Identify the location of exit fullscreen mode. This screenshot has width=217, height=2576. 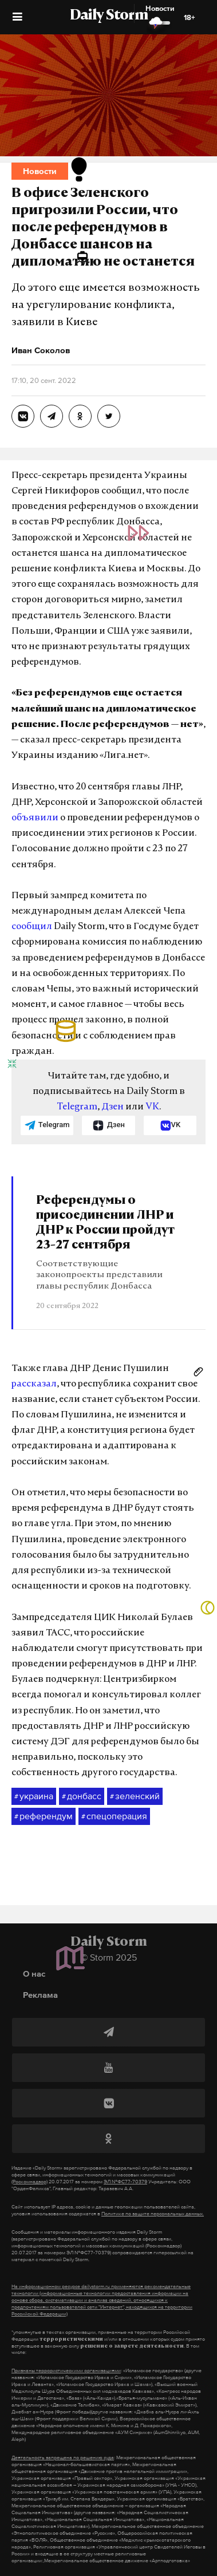
(12, 1064).